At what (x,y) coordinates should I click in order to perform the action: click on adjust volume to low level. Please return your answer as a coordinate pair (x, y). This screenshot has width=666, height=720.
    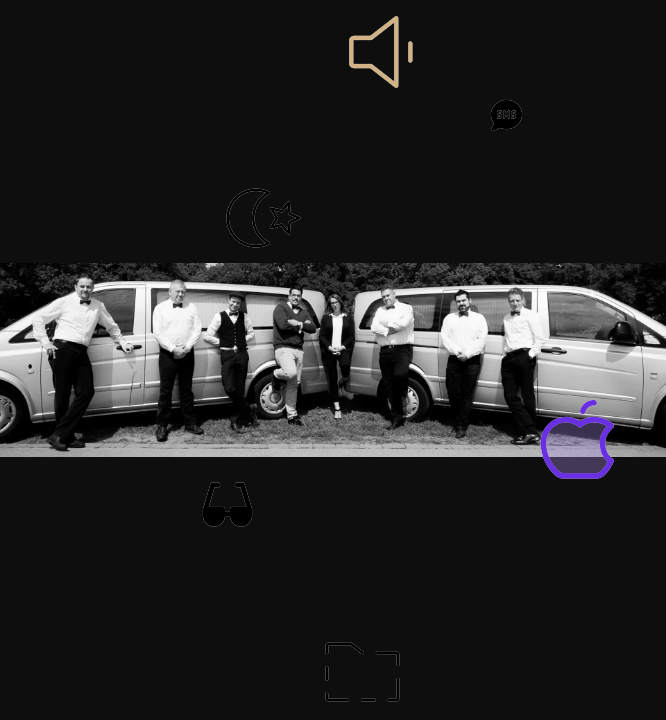
    Looking at the image, I should click on (385, 52).